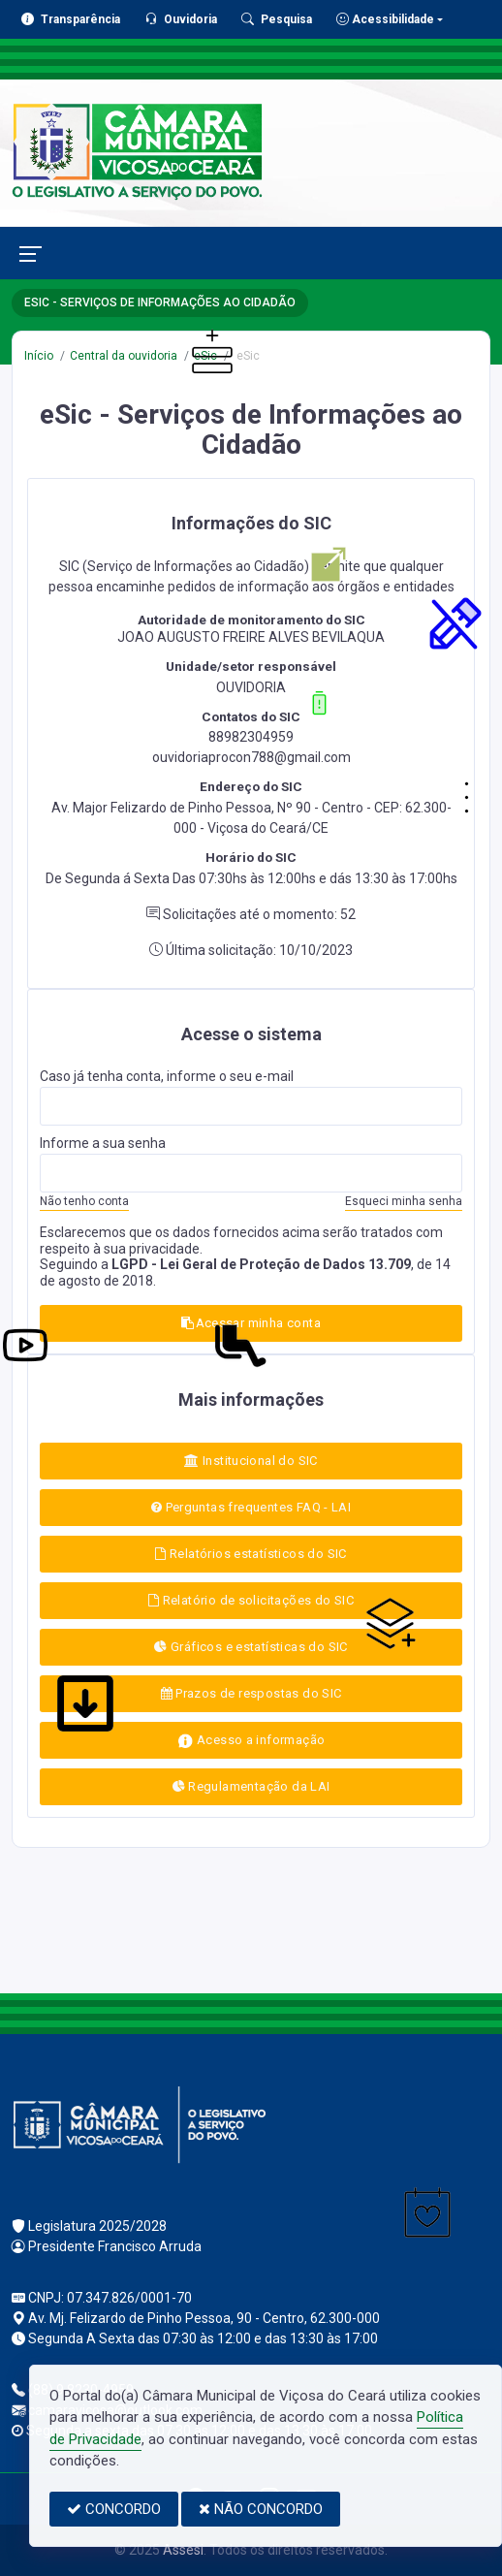 Image resolution: width=502 pixels, height=2576 pixels. I want to click on open YouTube app, so click(25, 1346).